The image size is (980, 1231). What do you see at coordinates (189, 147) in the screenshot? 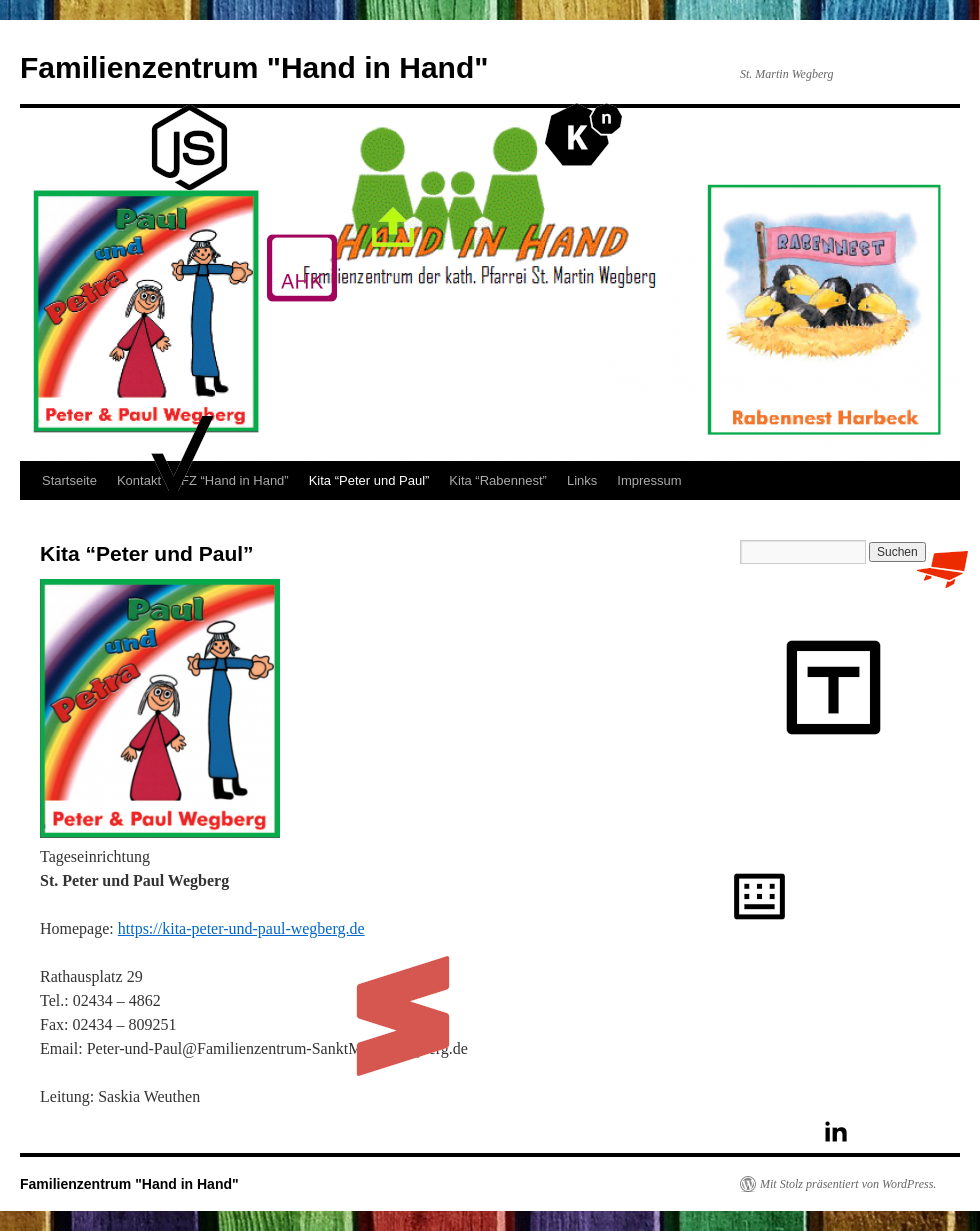
I see `Node.js runtime environment logo` at bounding box center [189, 147].